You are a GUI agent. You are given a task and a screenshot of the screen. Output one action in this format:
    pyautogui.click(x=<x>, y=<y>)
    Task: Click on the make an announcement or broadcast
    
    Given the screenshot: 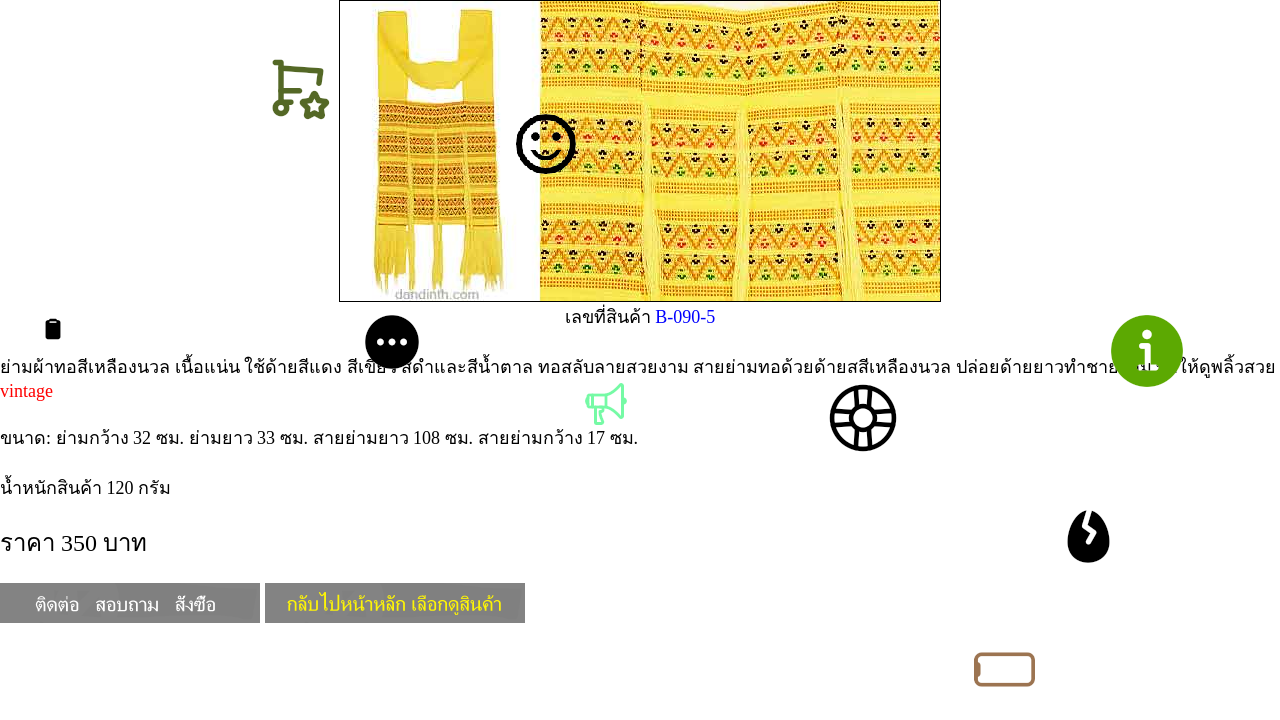 What is the action you would take?
    pyautogui.click(x=606, y=404)
    